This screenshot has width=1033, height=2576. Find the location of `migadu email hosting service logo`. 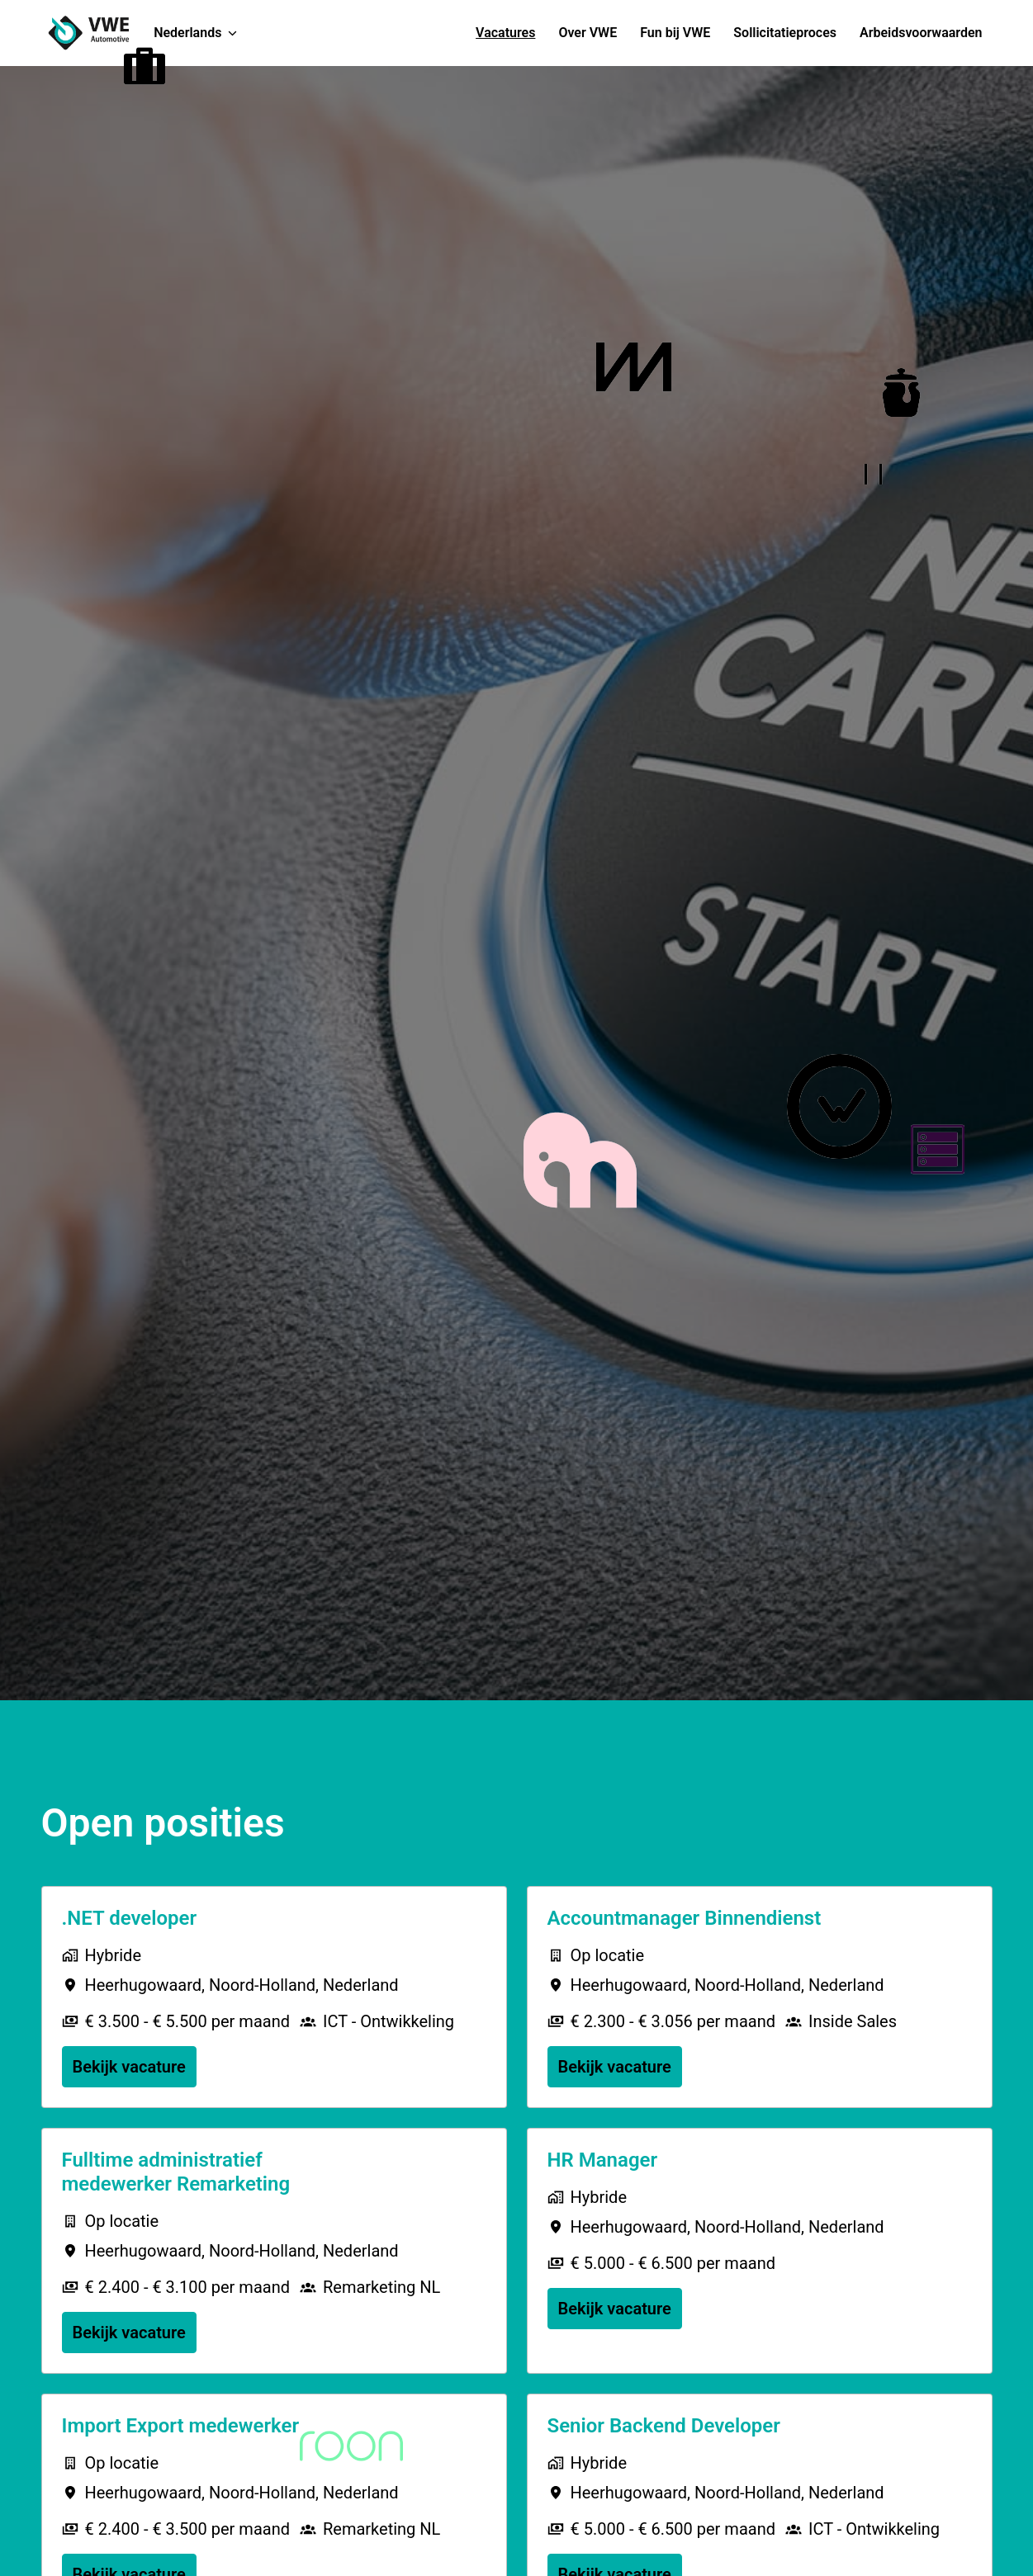

migadu email hosting service logo is located at coordinates (580, 1160).